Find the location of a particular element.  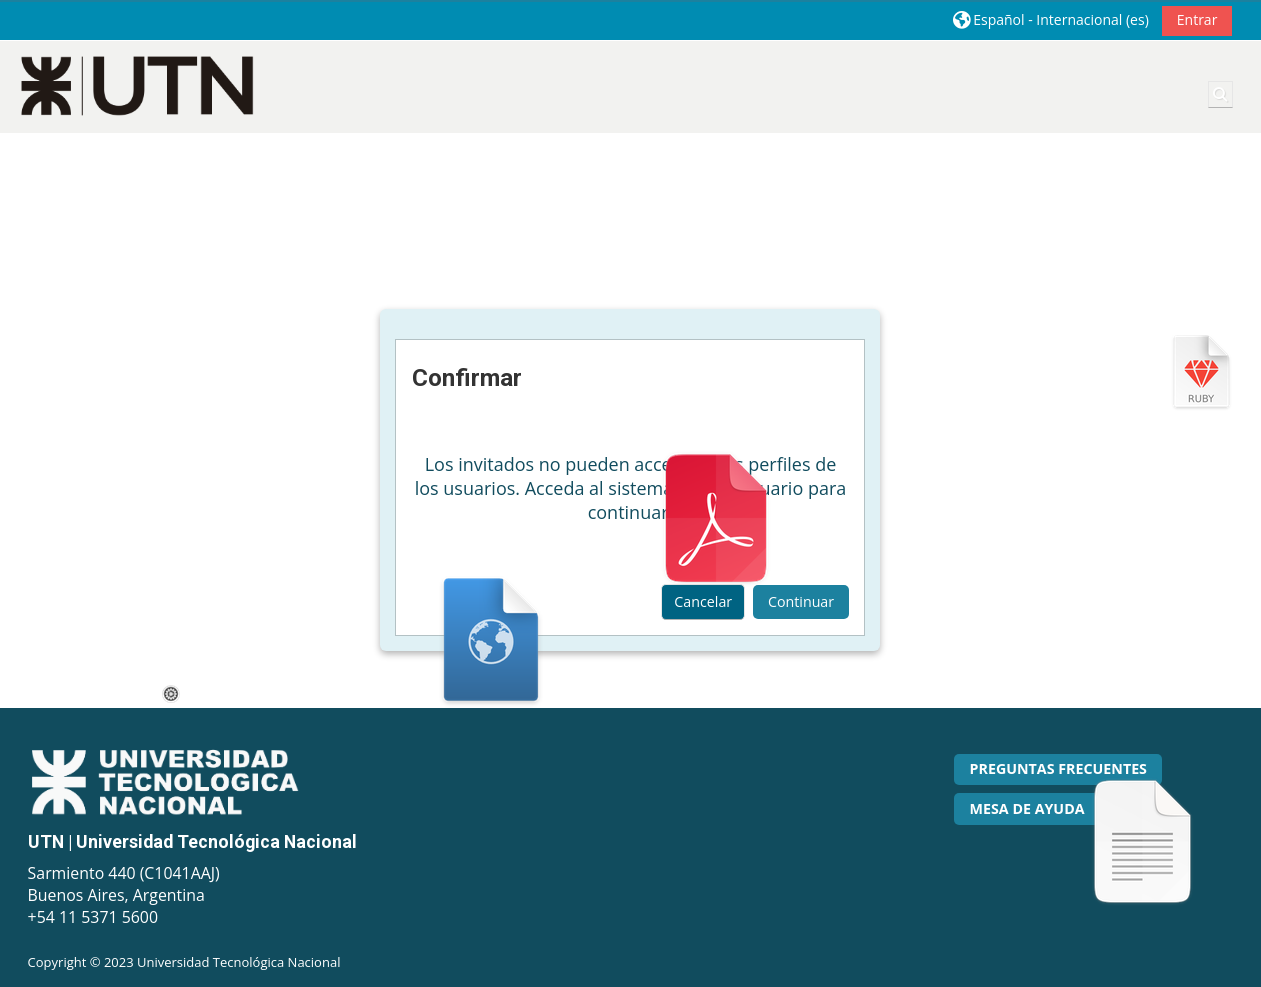

open a text file is located at coordinates (1142, 841).